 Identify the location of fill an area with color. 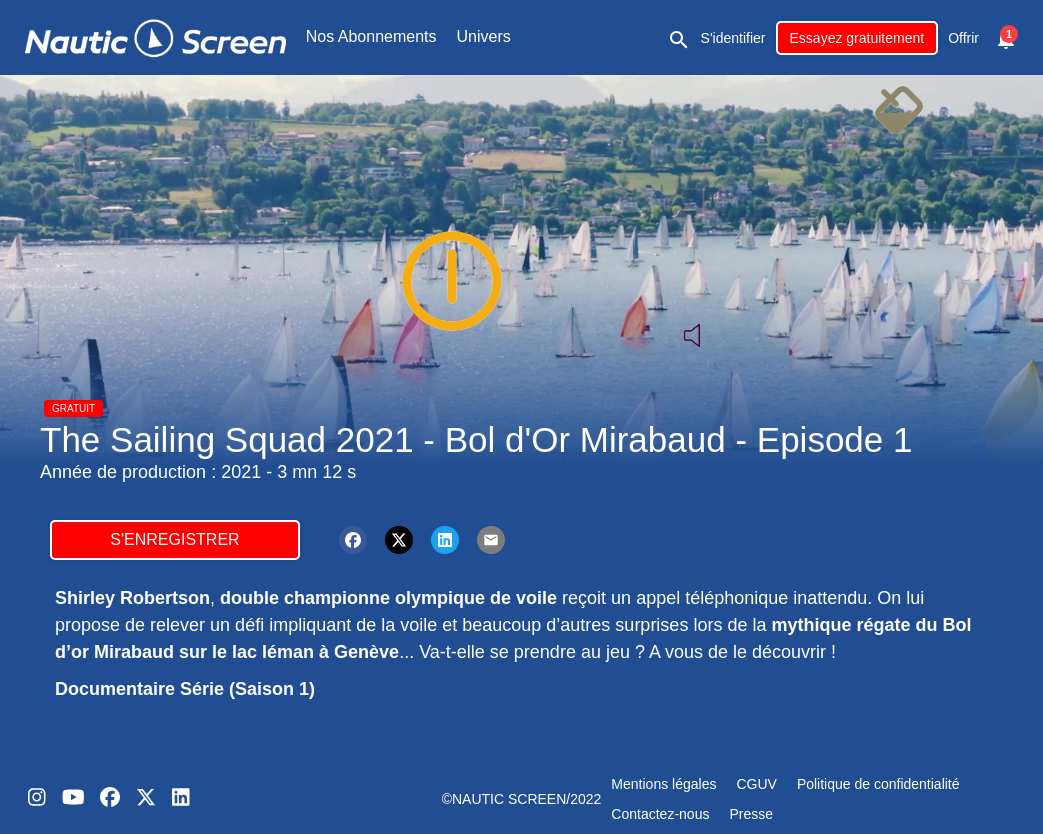
(899, 110).